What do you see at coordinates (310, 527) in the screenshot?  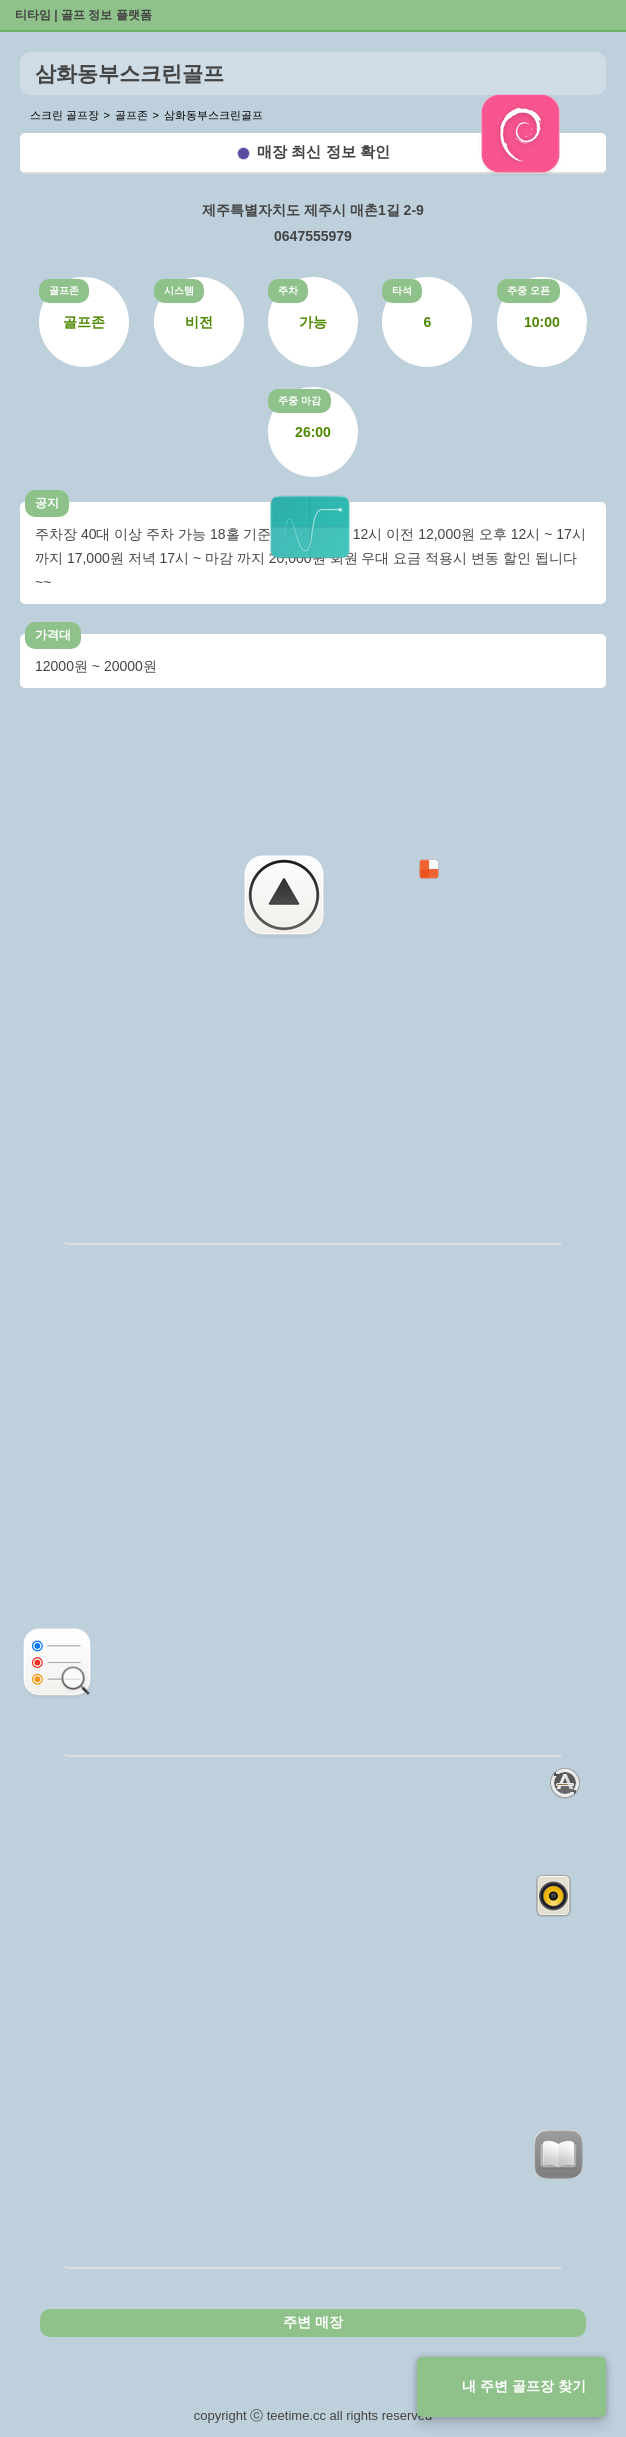 I see `open system resource monitor` at bounding box center [310, 527].